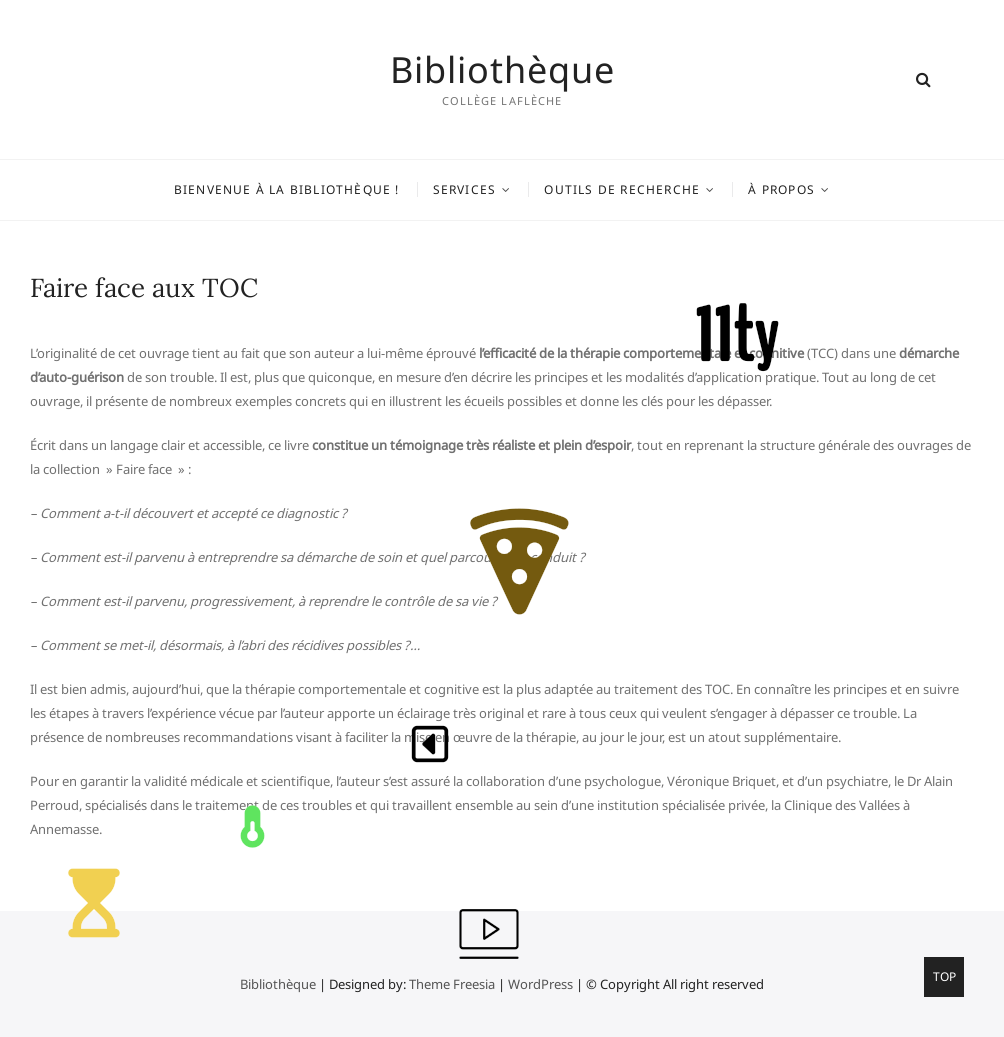 This screenshot has height=1037, width=1004. Describe the element at coordinates (252, 826) in the screenshot. I see `indicates moderate temperature level` at that location.